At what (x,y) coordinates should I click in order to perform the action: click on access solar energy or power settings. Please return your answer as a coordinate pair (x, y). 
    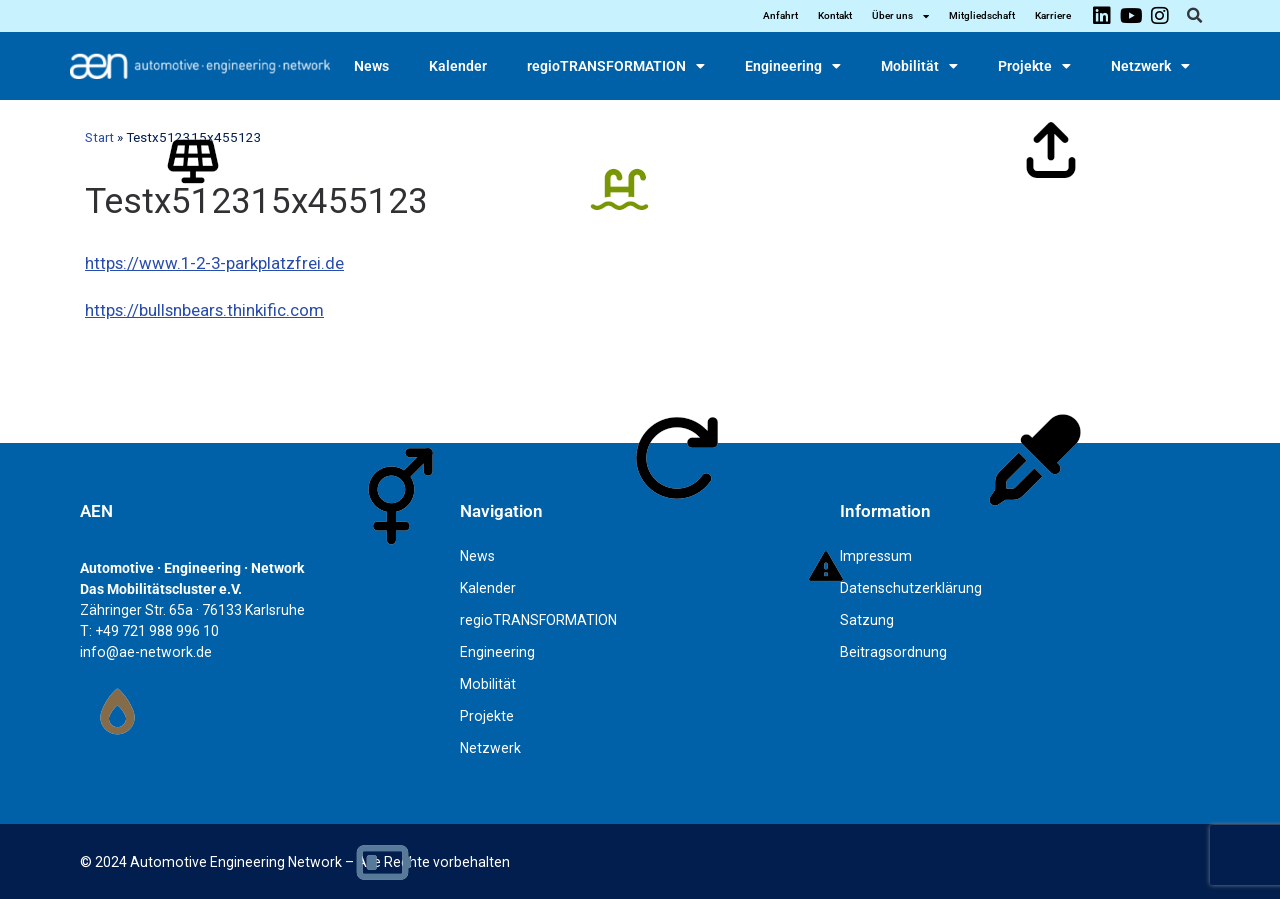
    Looking at the image, I should click on (193, 160).